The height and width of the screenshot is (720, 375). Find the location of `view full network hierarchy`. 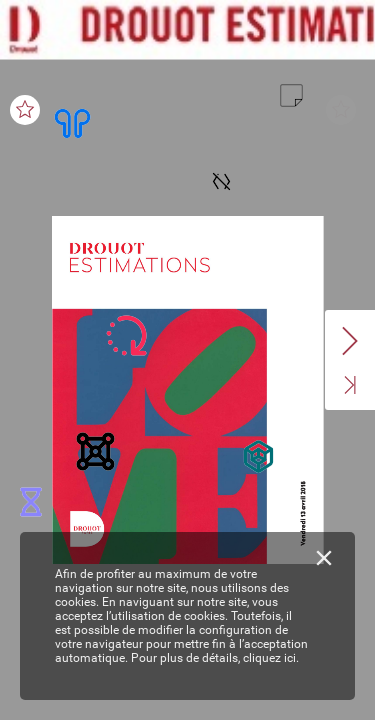

view full network hierarchy is located at coordinates (95, 451).